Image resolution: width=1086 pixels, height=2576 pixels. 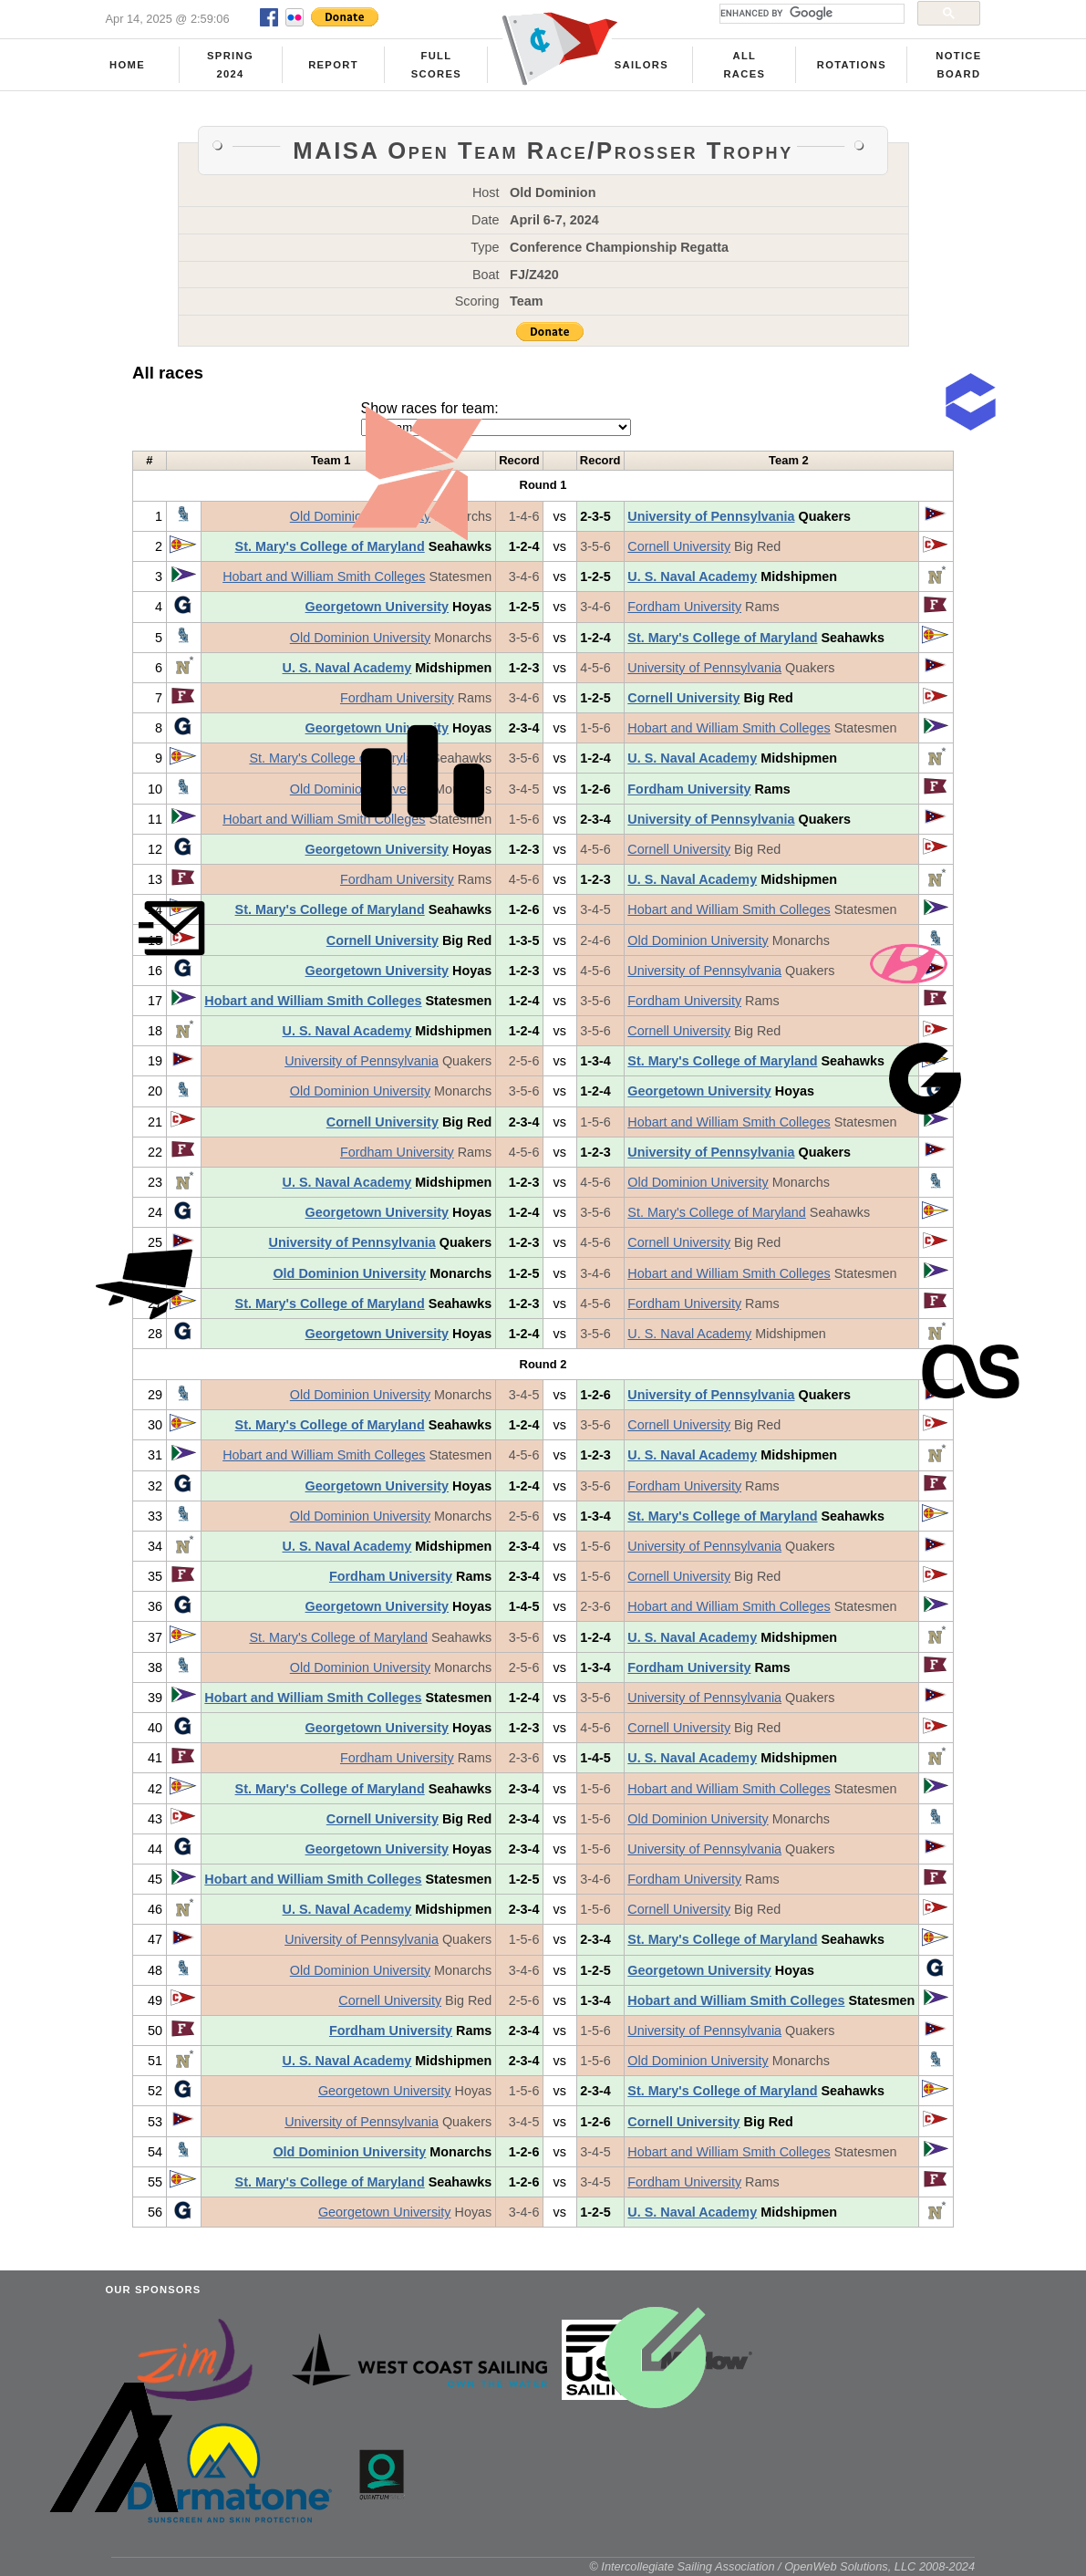 I want to click on visit codeforces competitive programming platform, so click(x=422, y=771).